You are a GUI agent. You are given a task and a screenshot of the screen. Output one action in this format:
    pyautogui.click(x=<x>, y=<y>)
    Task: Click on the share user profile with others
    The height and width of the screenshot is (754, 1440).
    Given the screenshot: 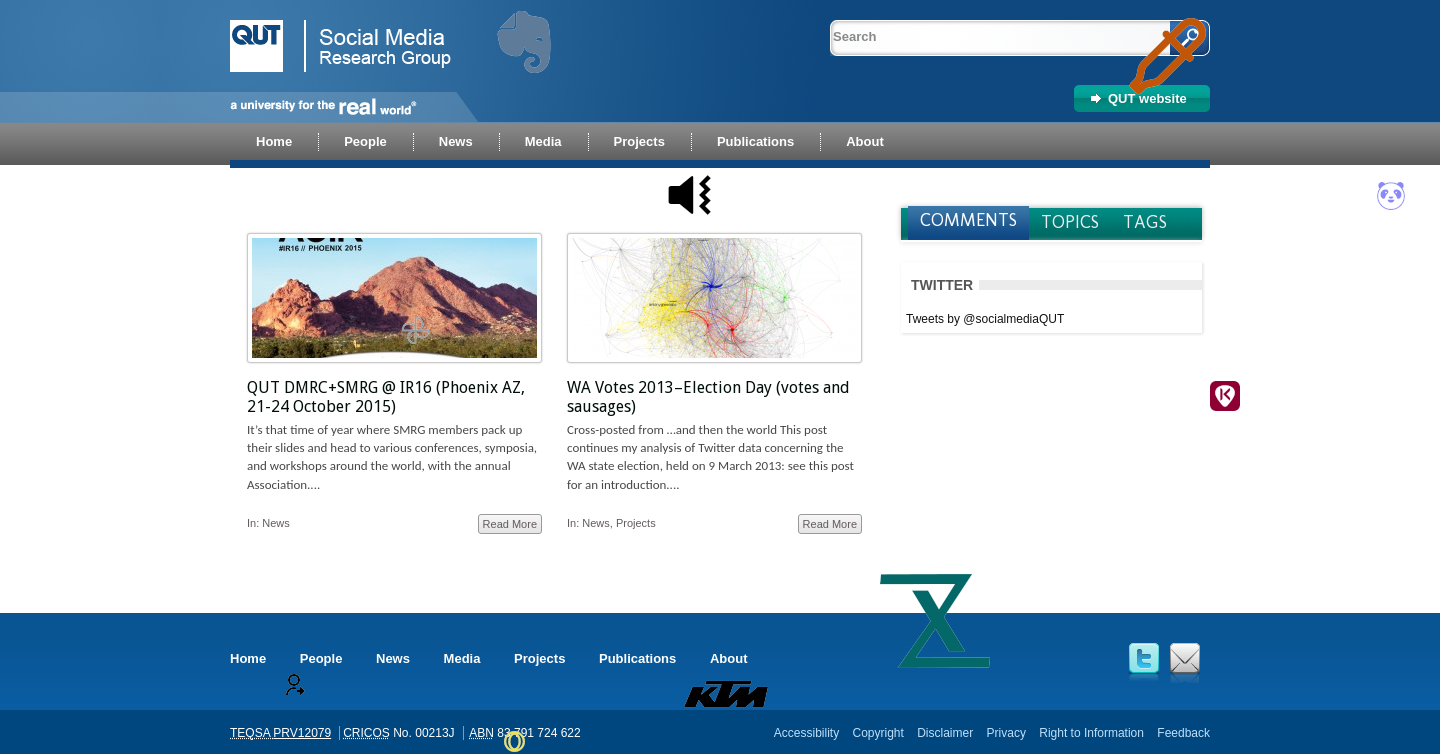 What is the action you would take?
    pyautogui.click(x=294, y=685)
    